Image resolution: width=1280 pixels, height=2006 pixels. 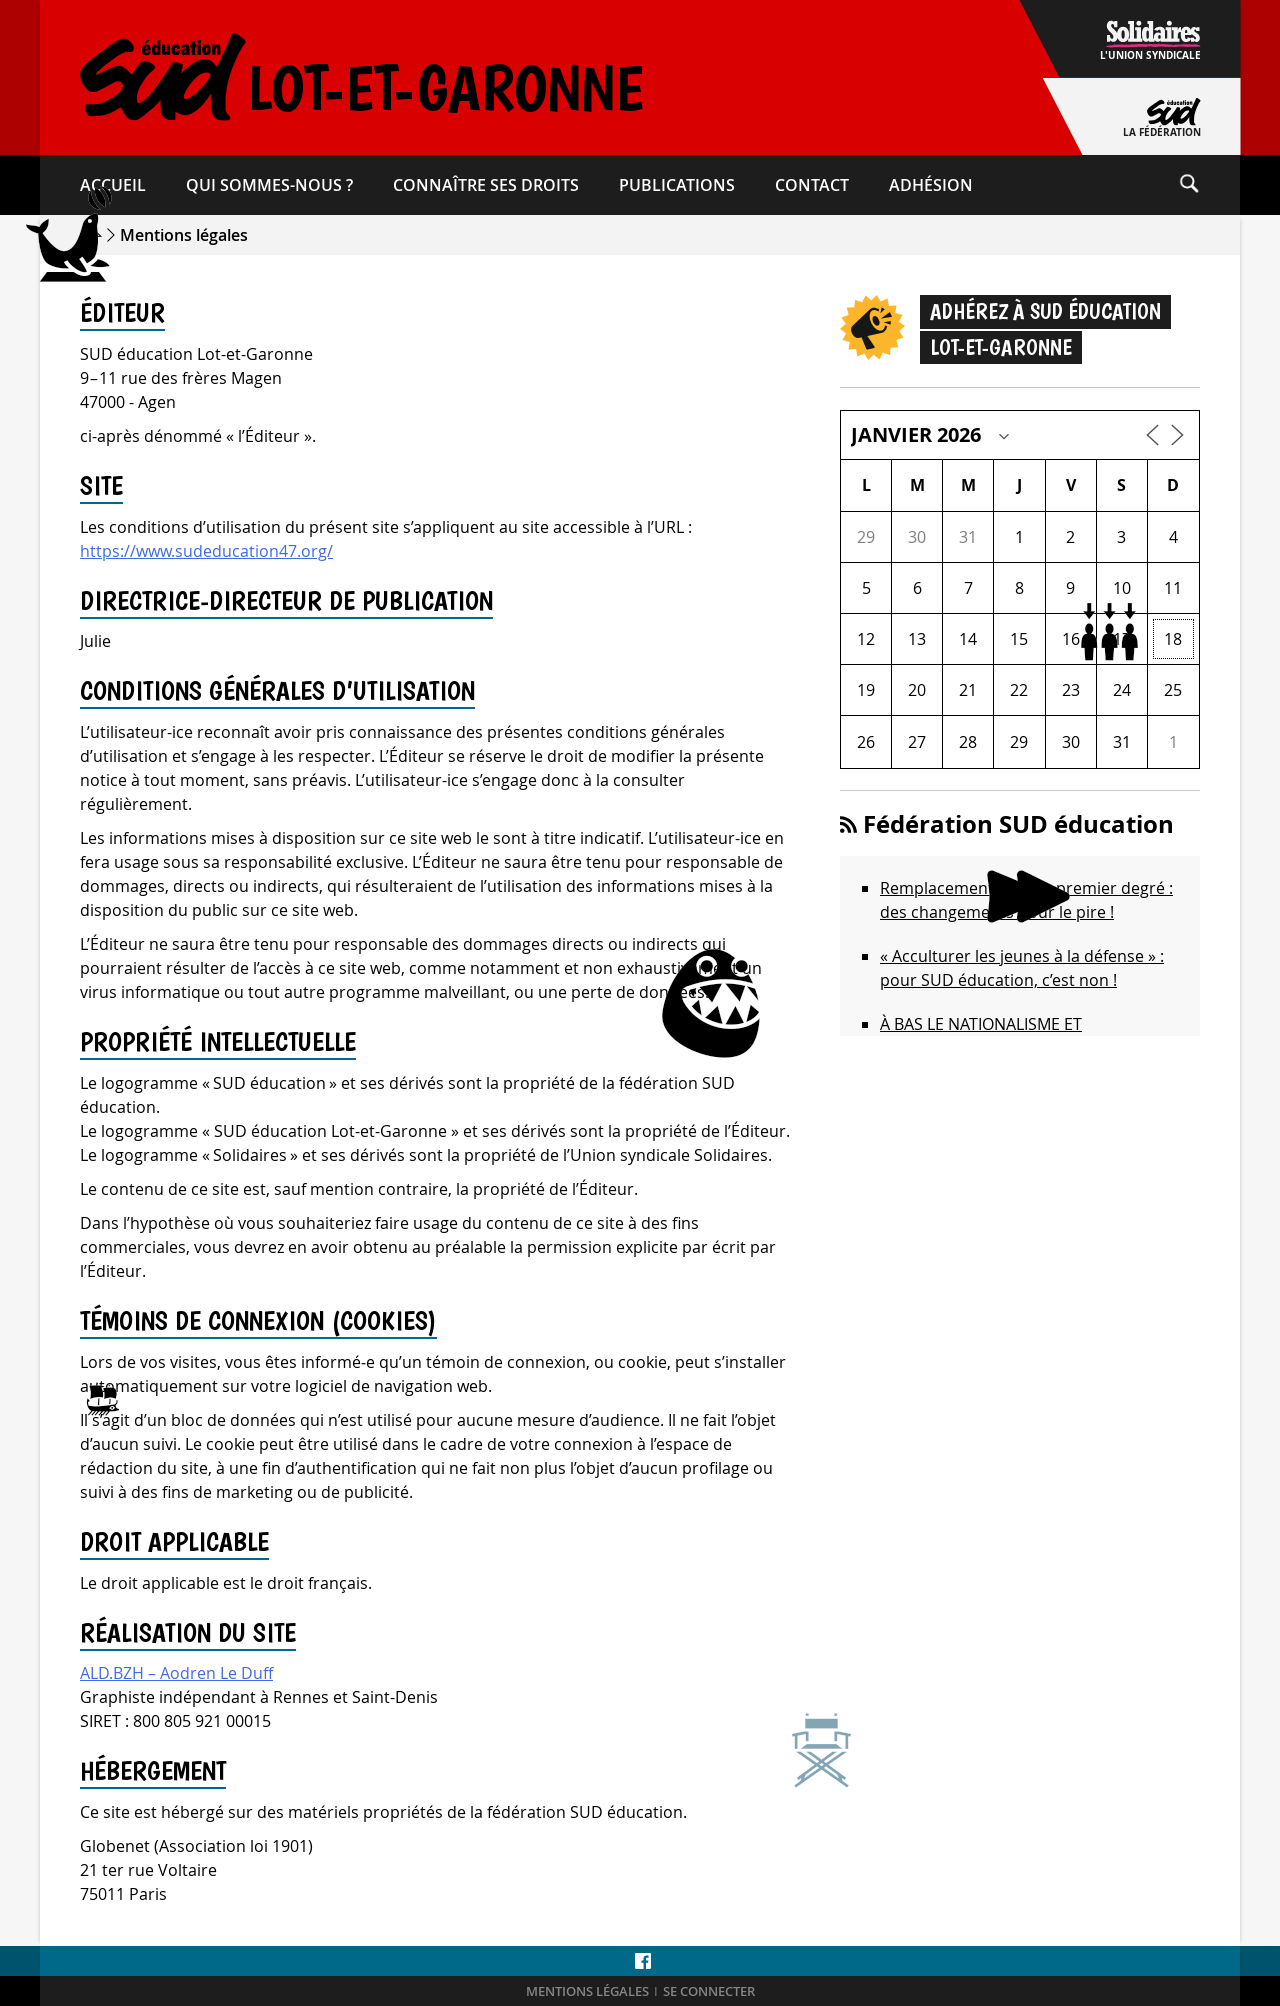 I want to click on indicates gluttony status effect or debuff, so click(x=713, y=1003).